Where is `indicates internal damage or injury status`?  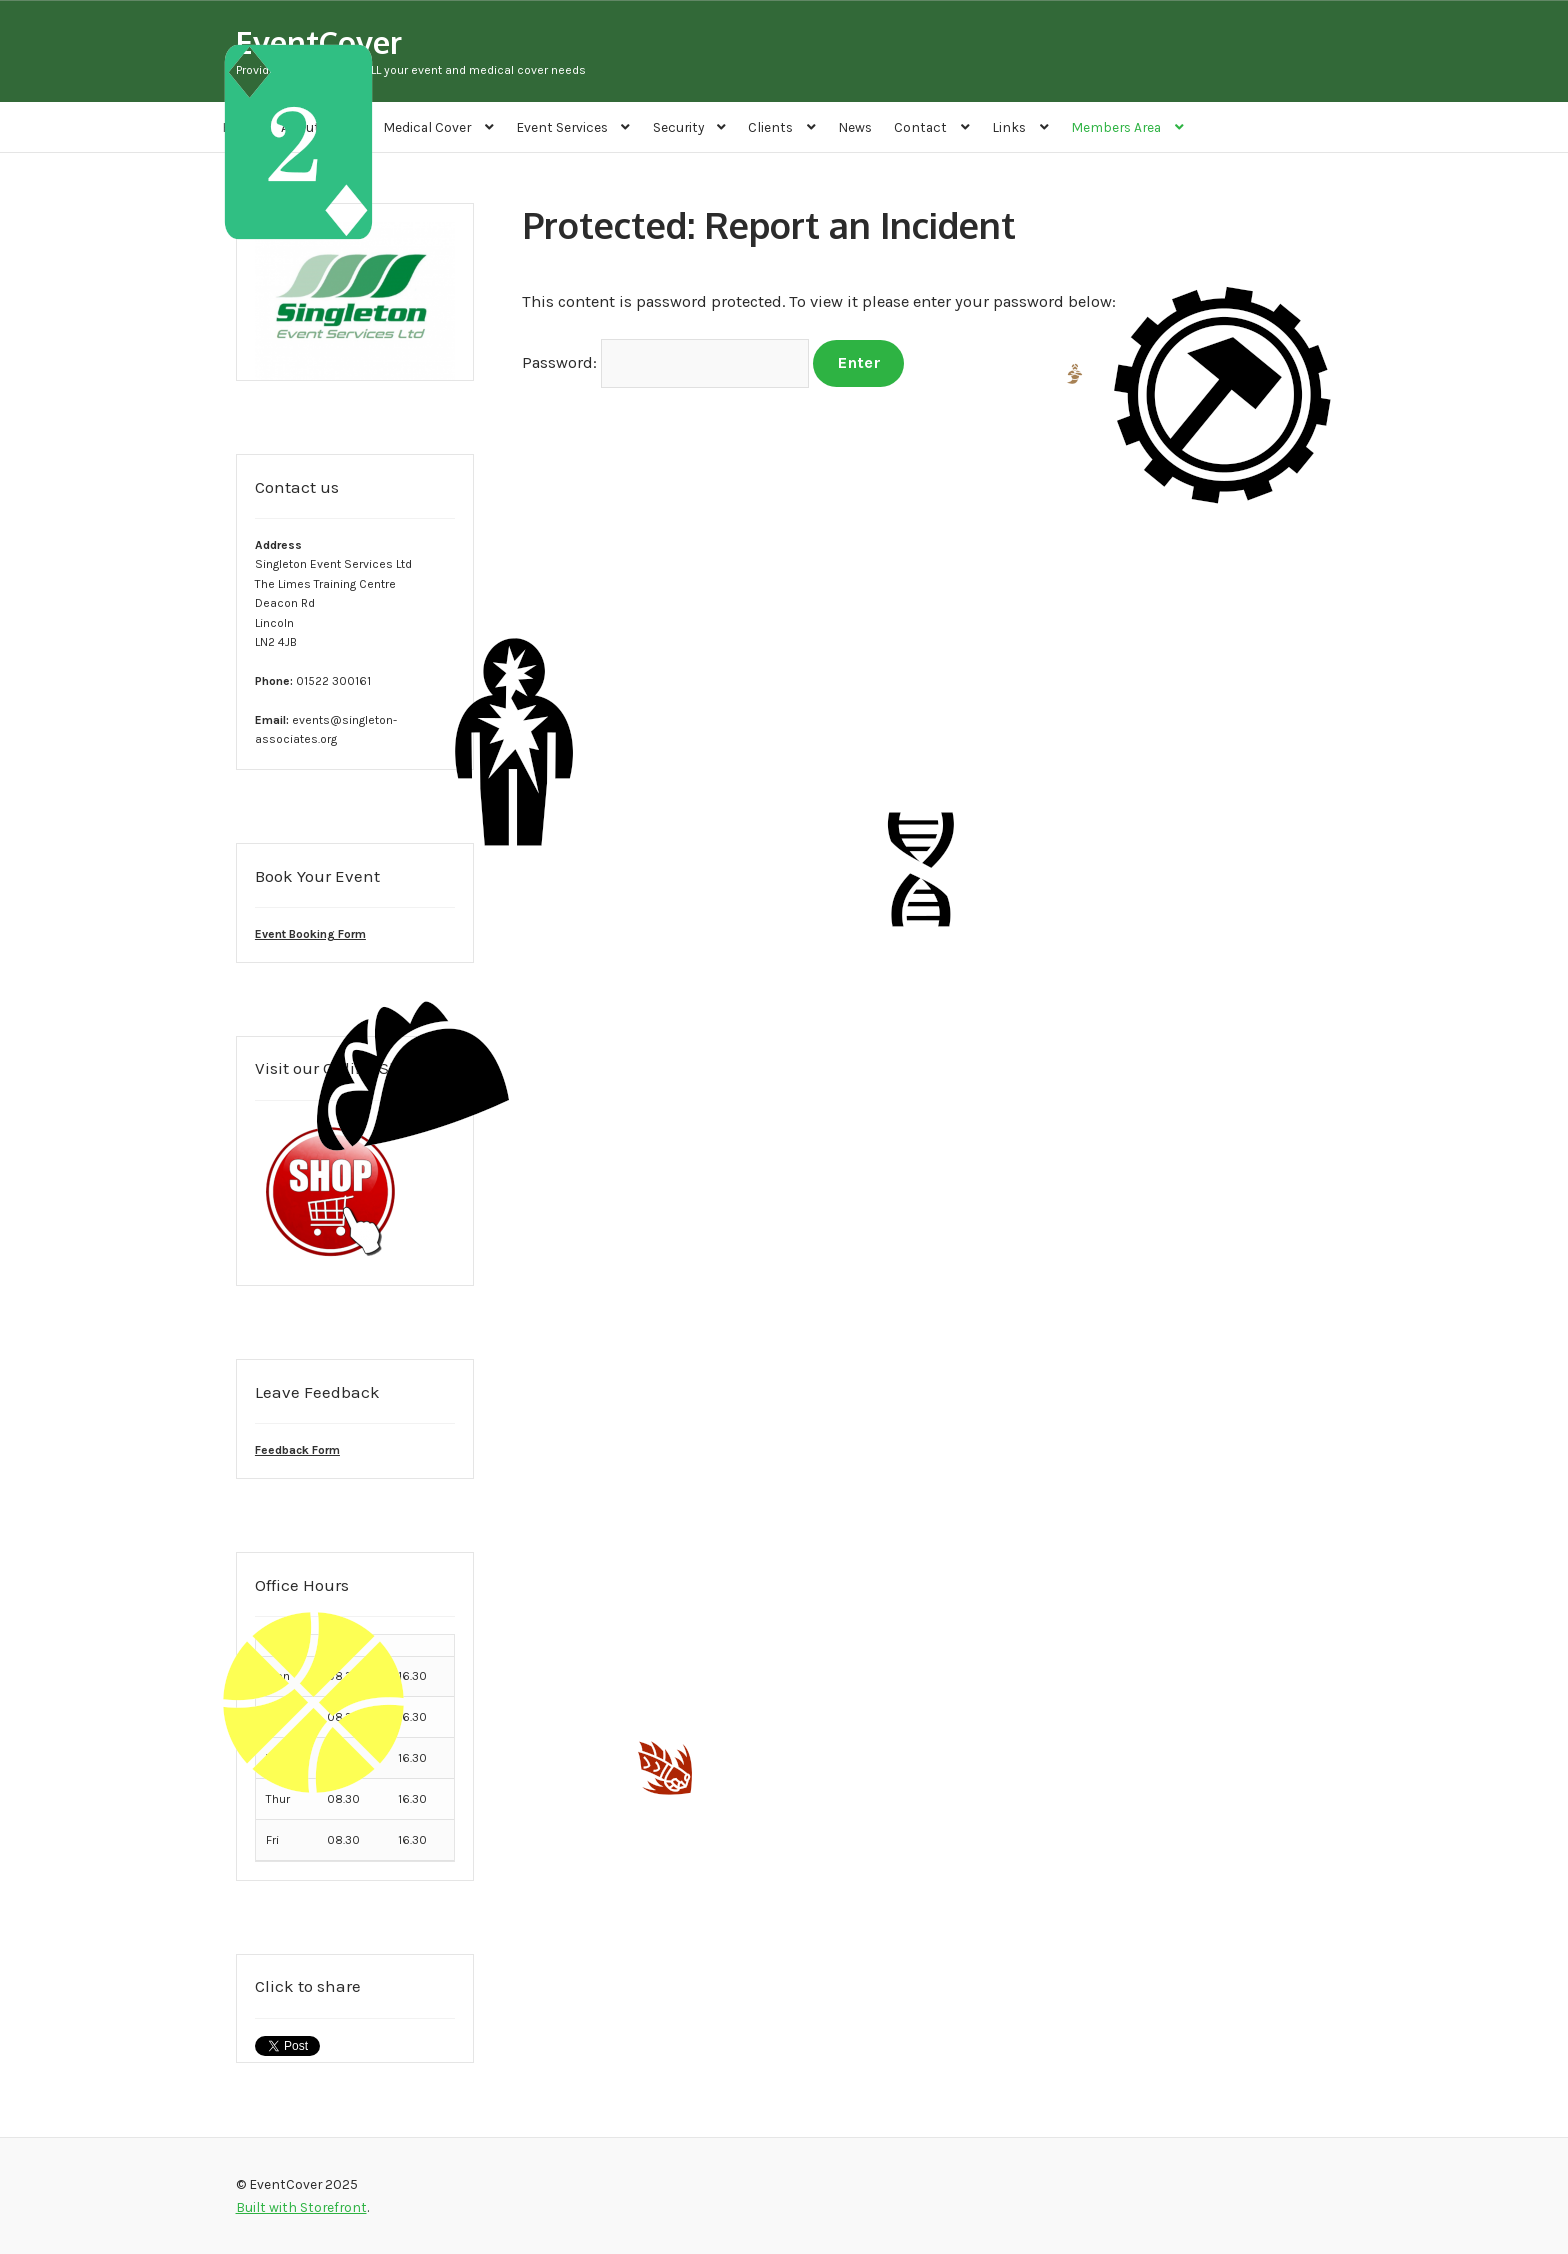
indicates internal damage or injury status is located at coordinates (512, 741).